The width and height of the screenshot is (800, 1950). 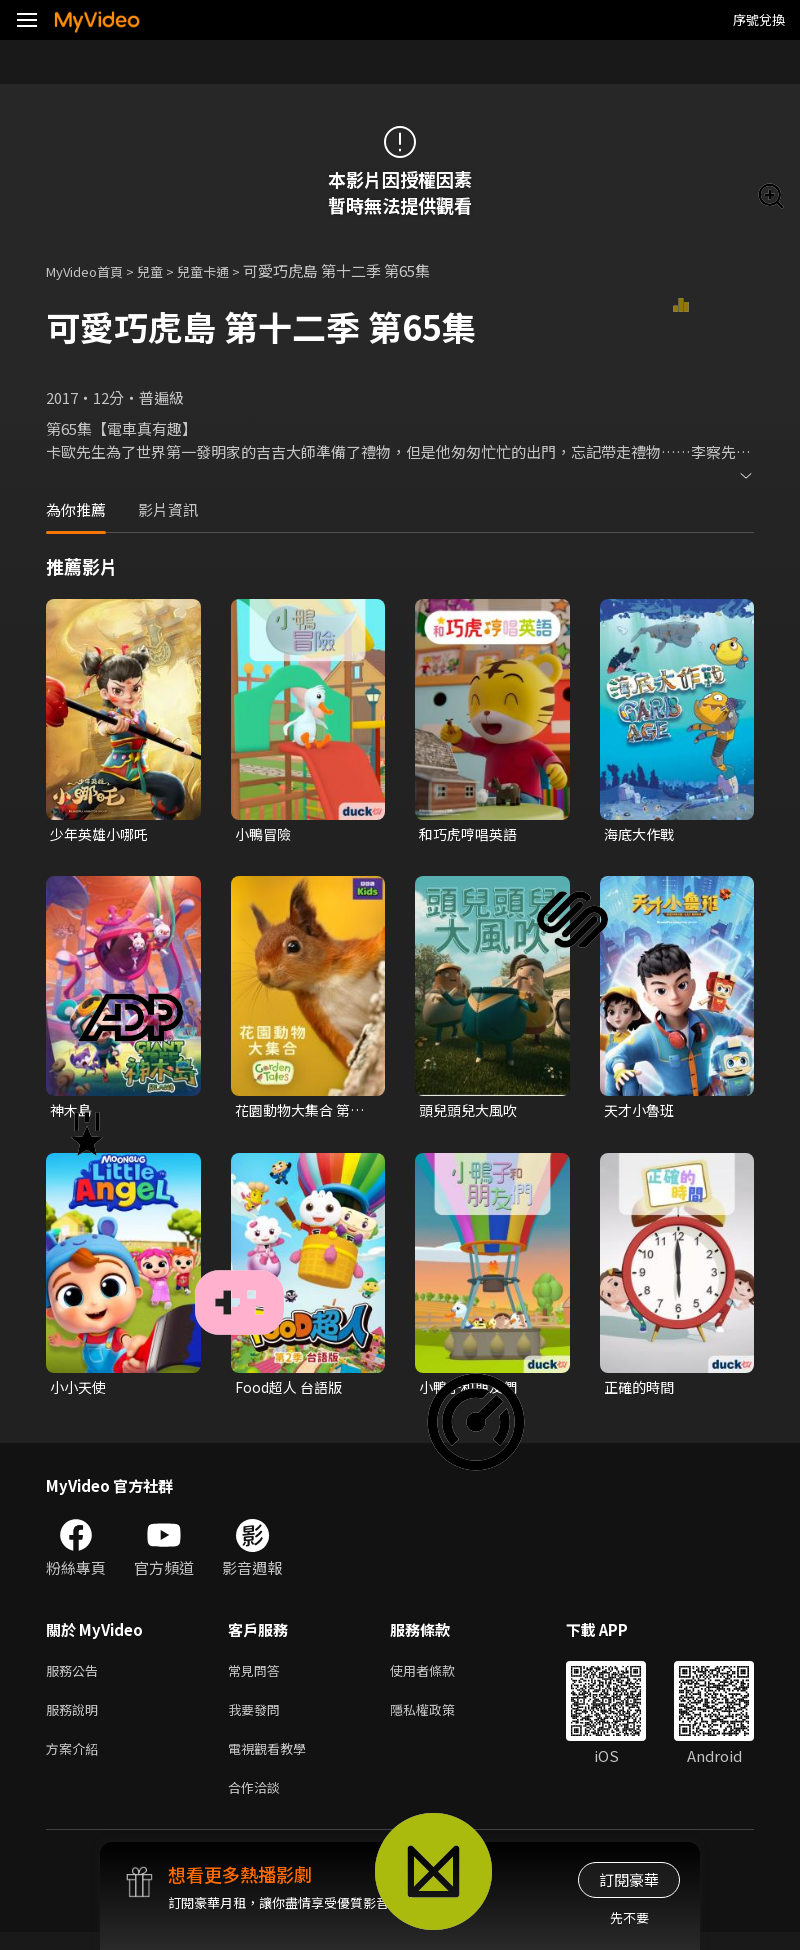 What do you see at coordinates (572, 919) in the screenshot?
I see `visit or link to Squarespace website` at bounding box center [572, 919].